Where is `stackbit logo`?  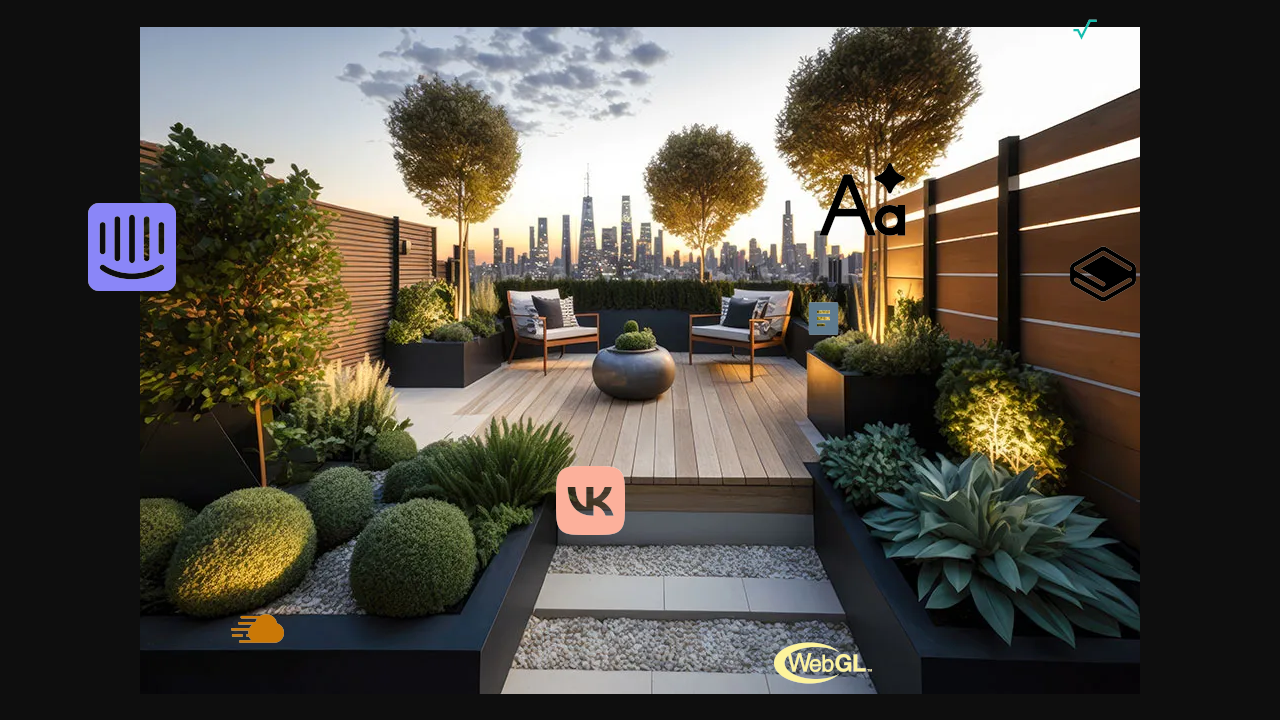 stackbit logo is located at coordinates (1103, 274).